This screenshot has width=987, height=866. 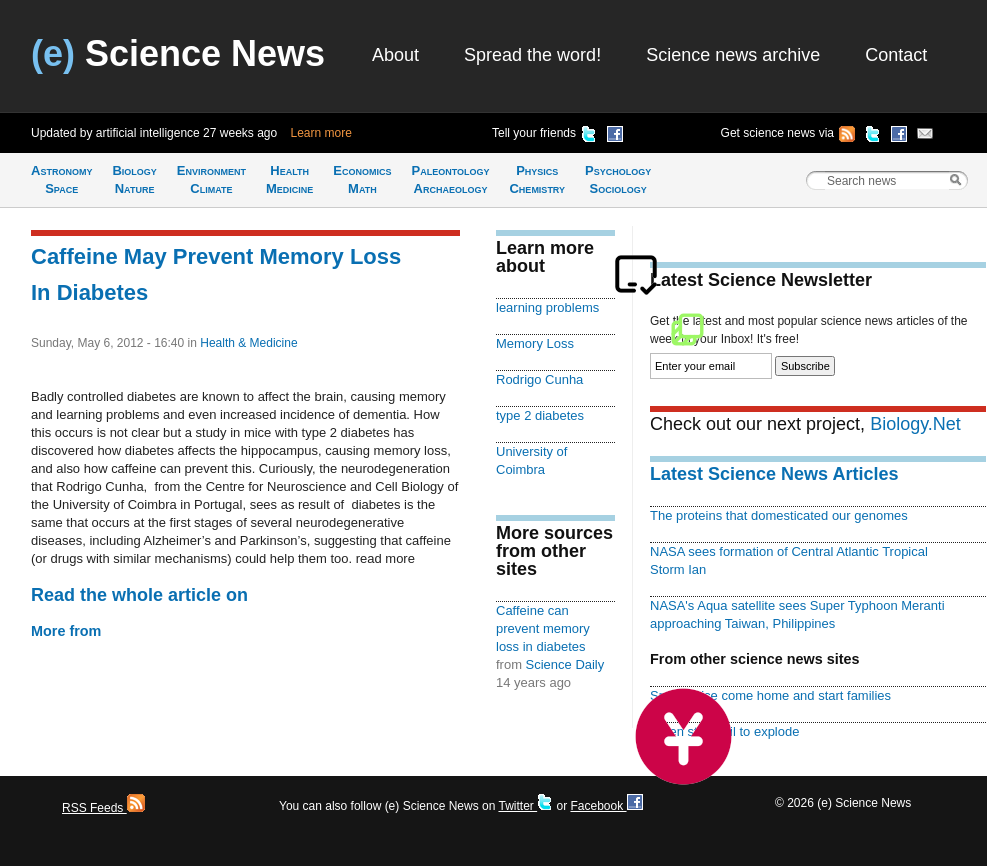 I want to click on tablet device successfully connected, so click(x=636, y=274).